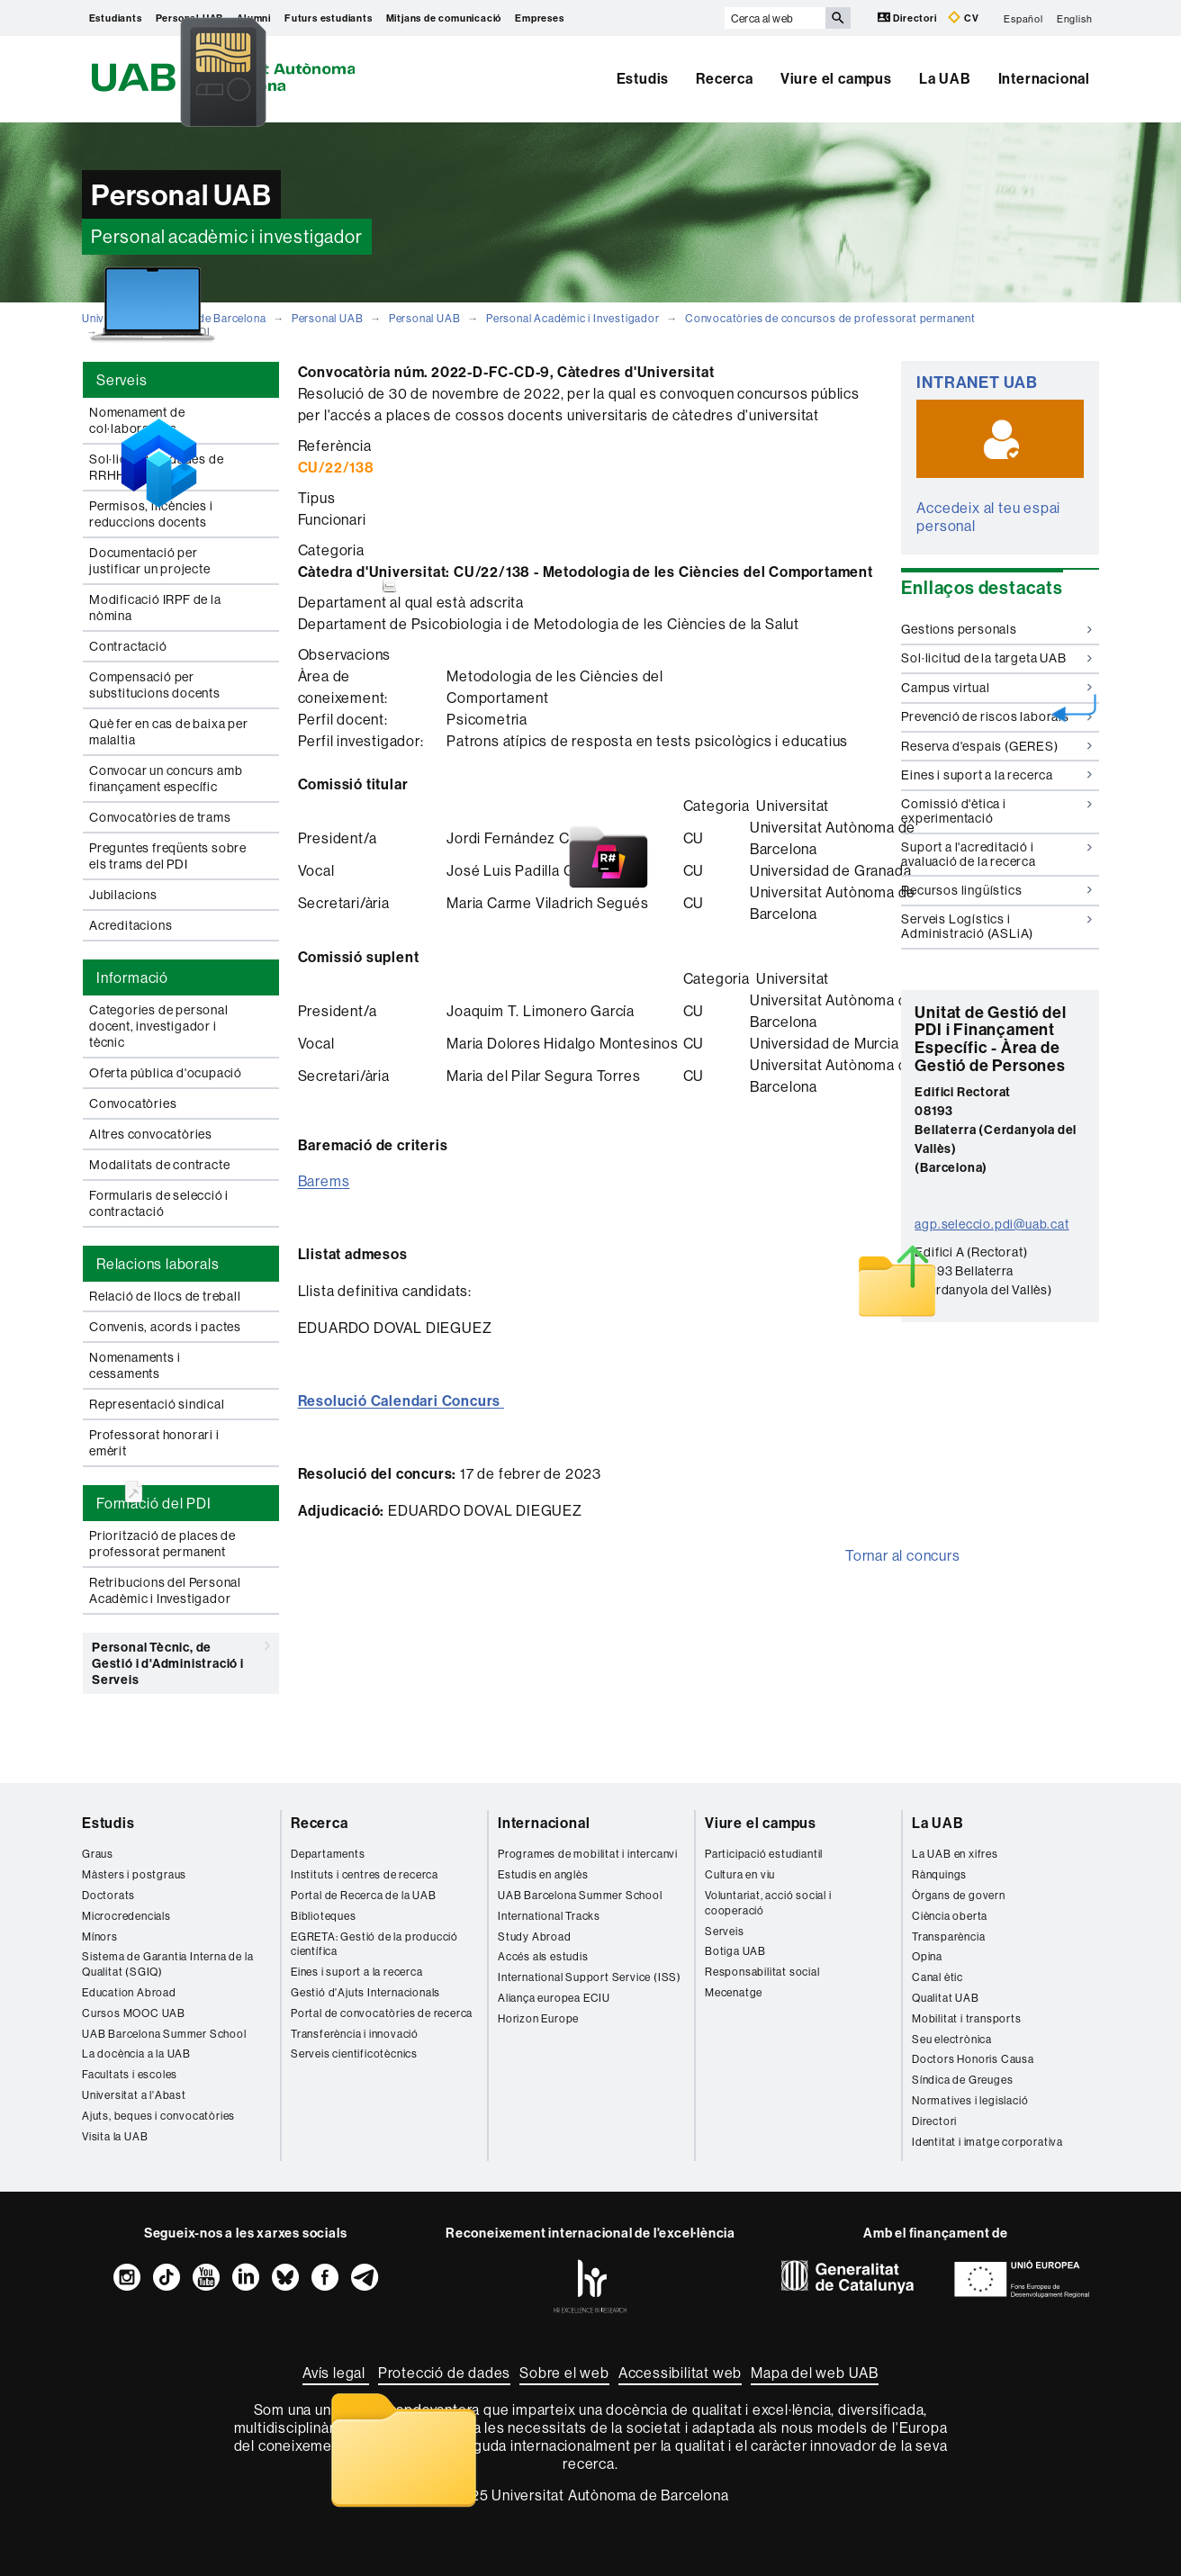 This screenshot has height=2576, width=1181. I want to click on access flash memory or SD card storage, so click(223, 72).